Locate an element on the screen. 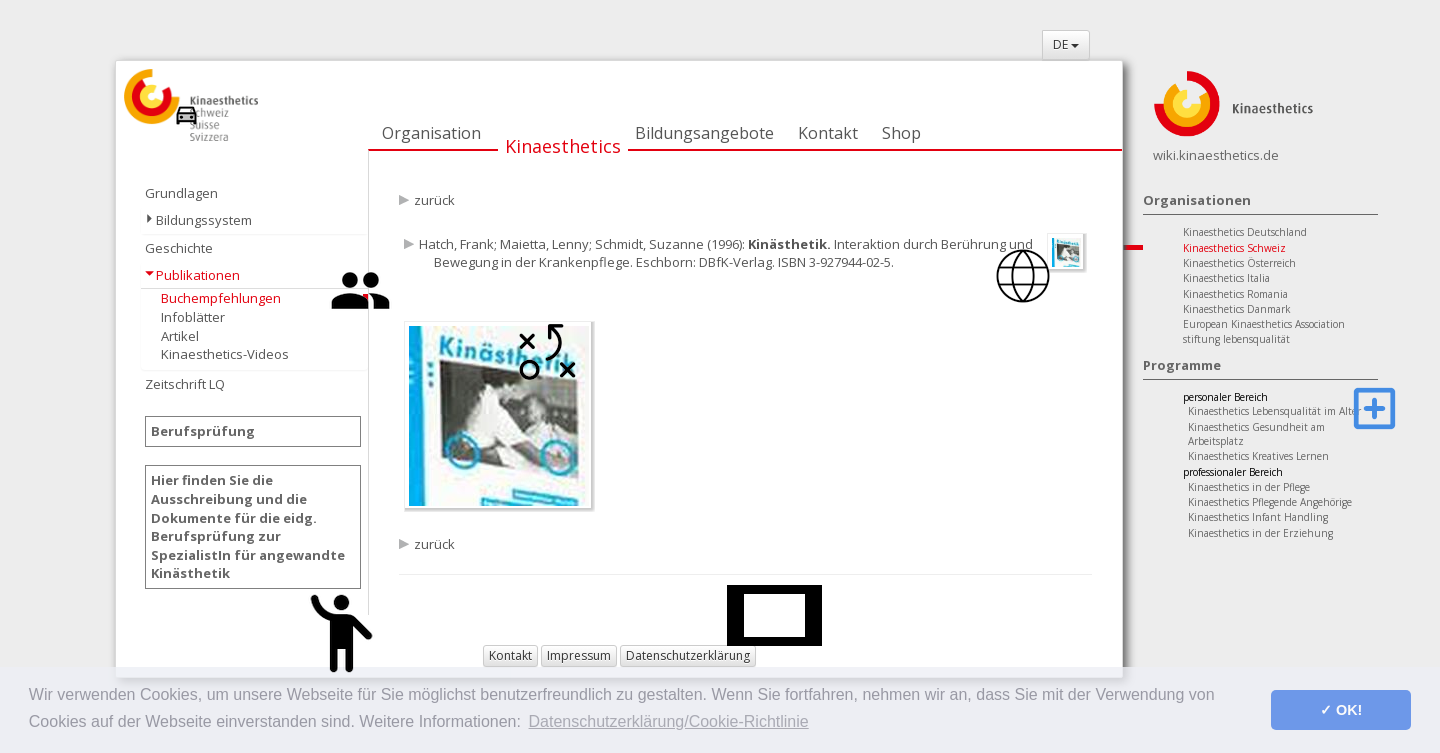  add a new item or content is located at coordinates (1374, 408).